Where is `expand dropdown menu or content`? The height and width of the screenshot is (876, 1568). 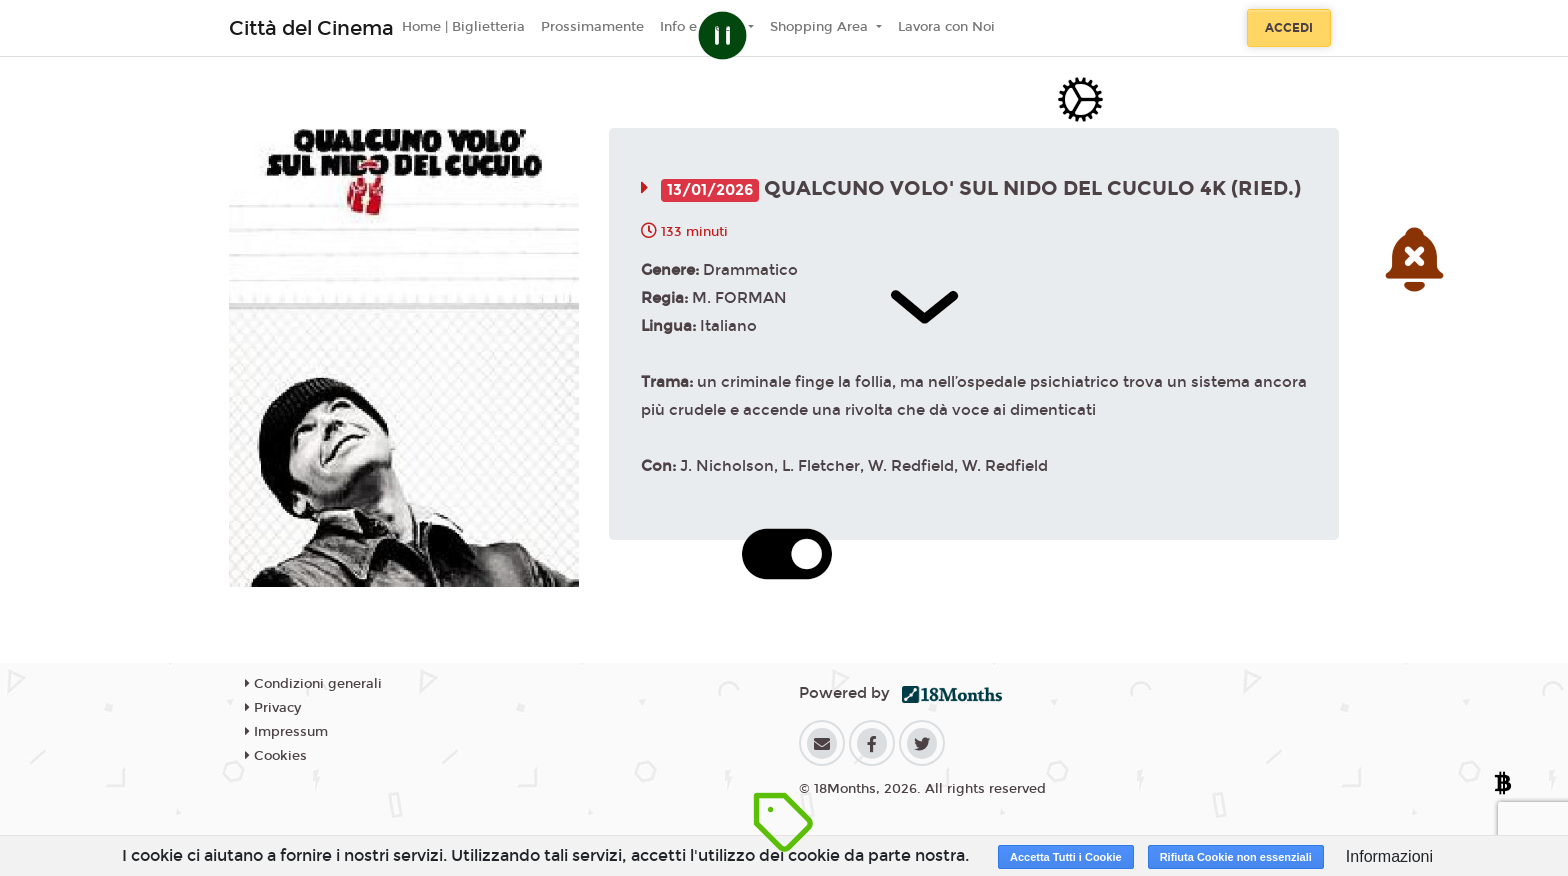 expand dropdown menu or content is located at coordinates (924, 304).